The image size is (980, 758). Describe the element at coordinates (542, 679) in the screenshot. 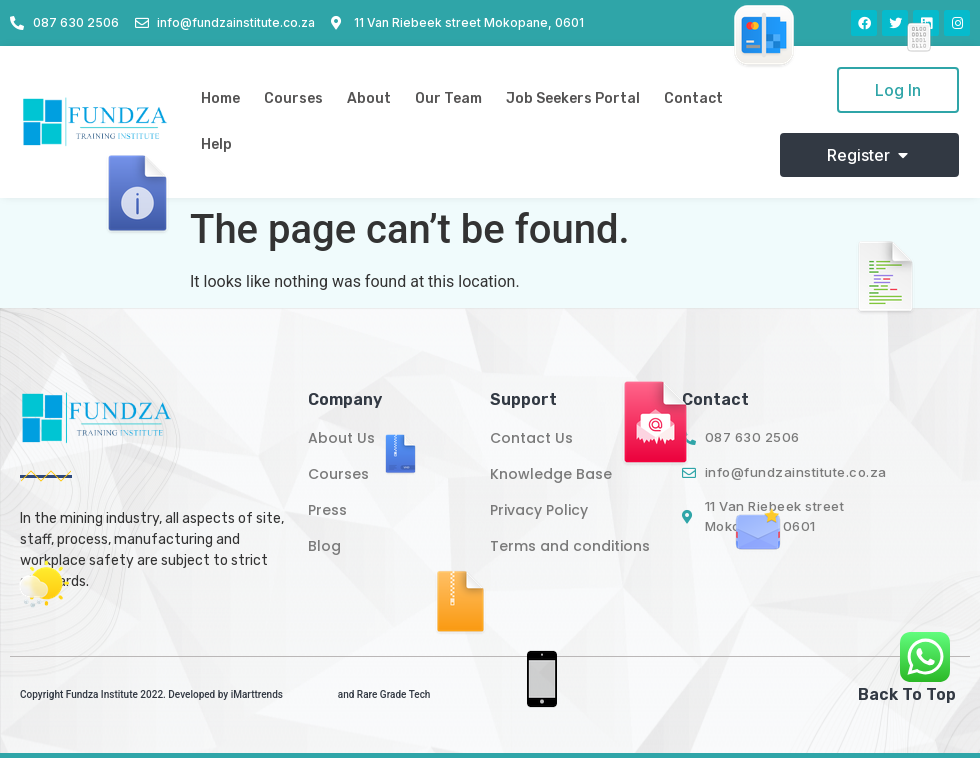

I see `iPod Touch device in sidebar navigation` at that location.